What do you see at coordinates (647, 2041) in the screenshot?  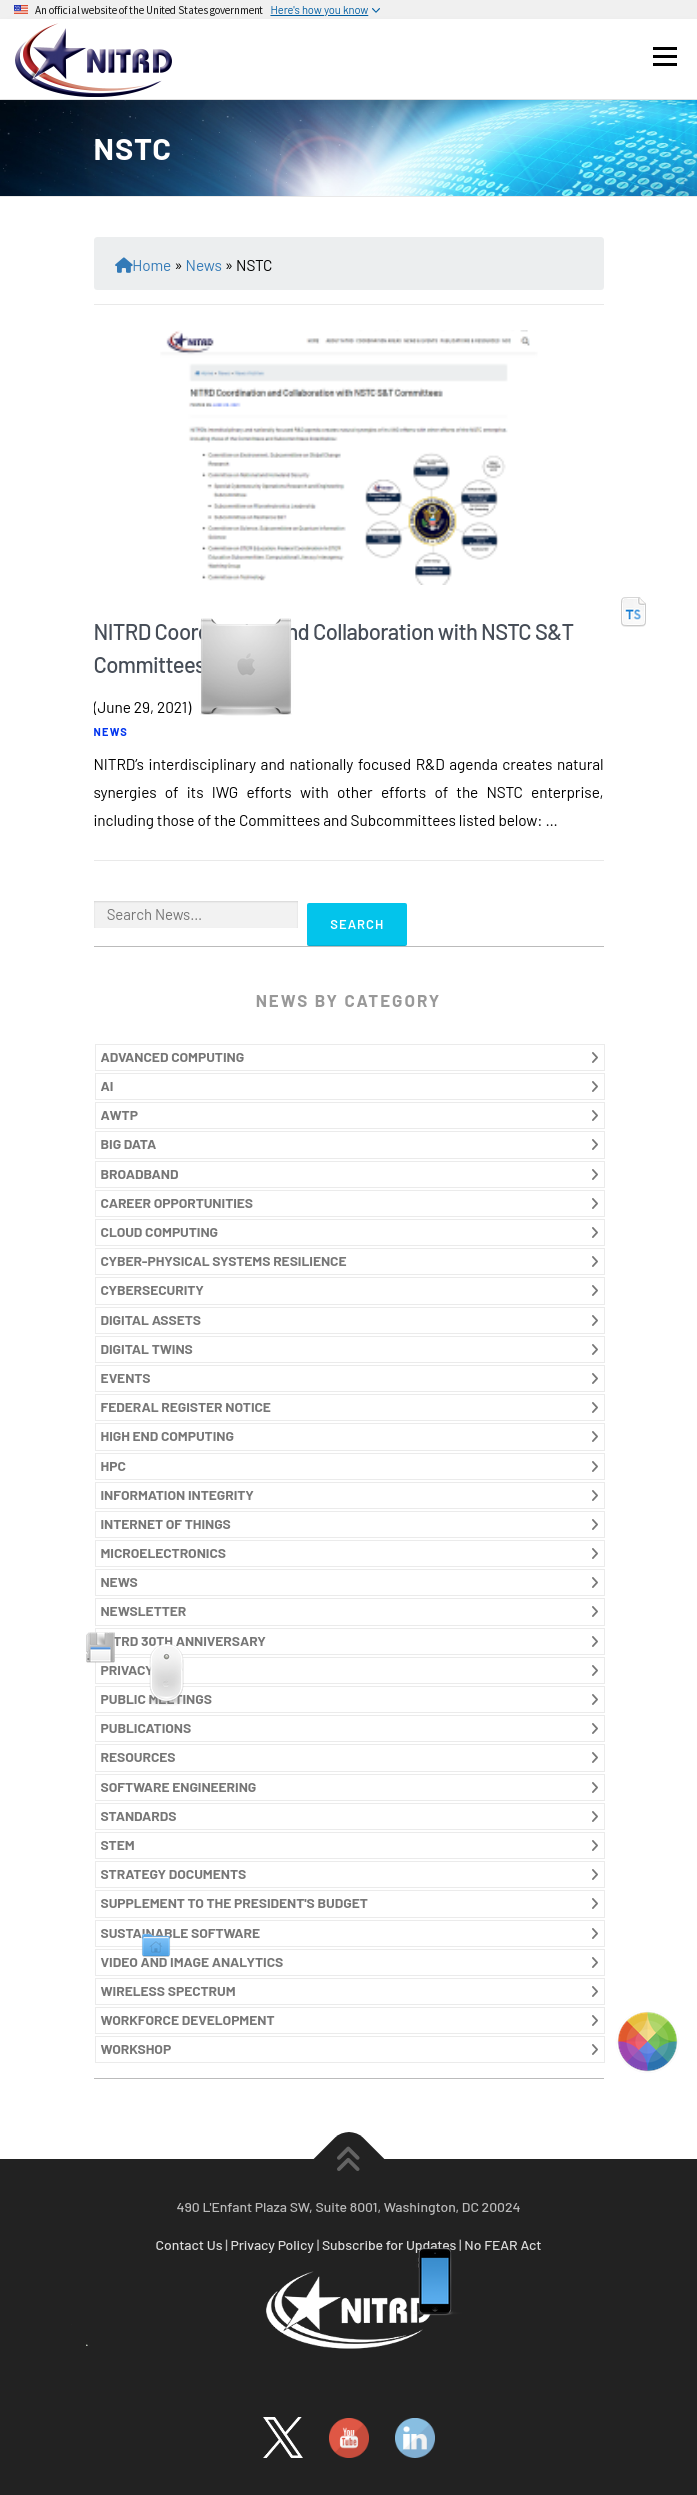 I see `open color picker tool` at bounding box center [647, 2041].